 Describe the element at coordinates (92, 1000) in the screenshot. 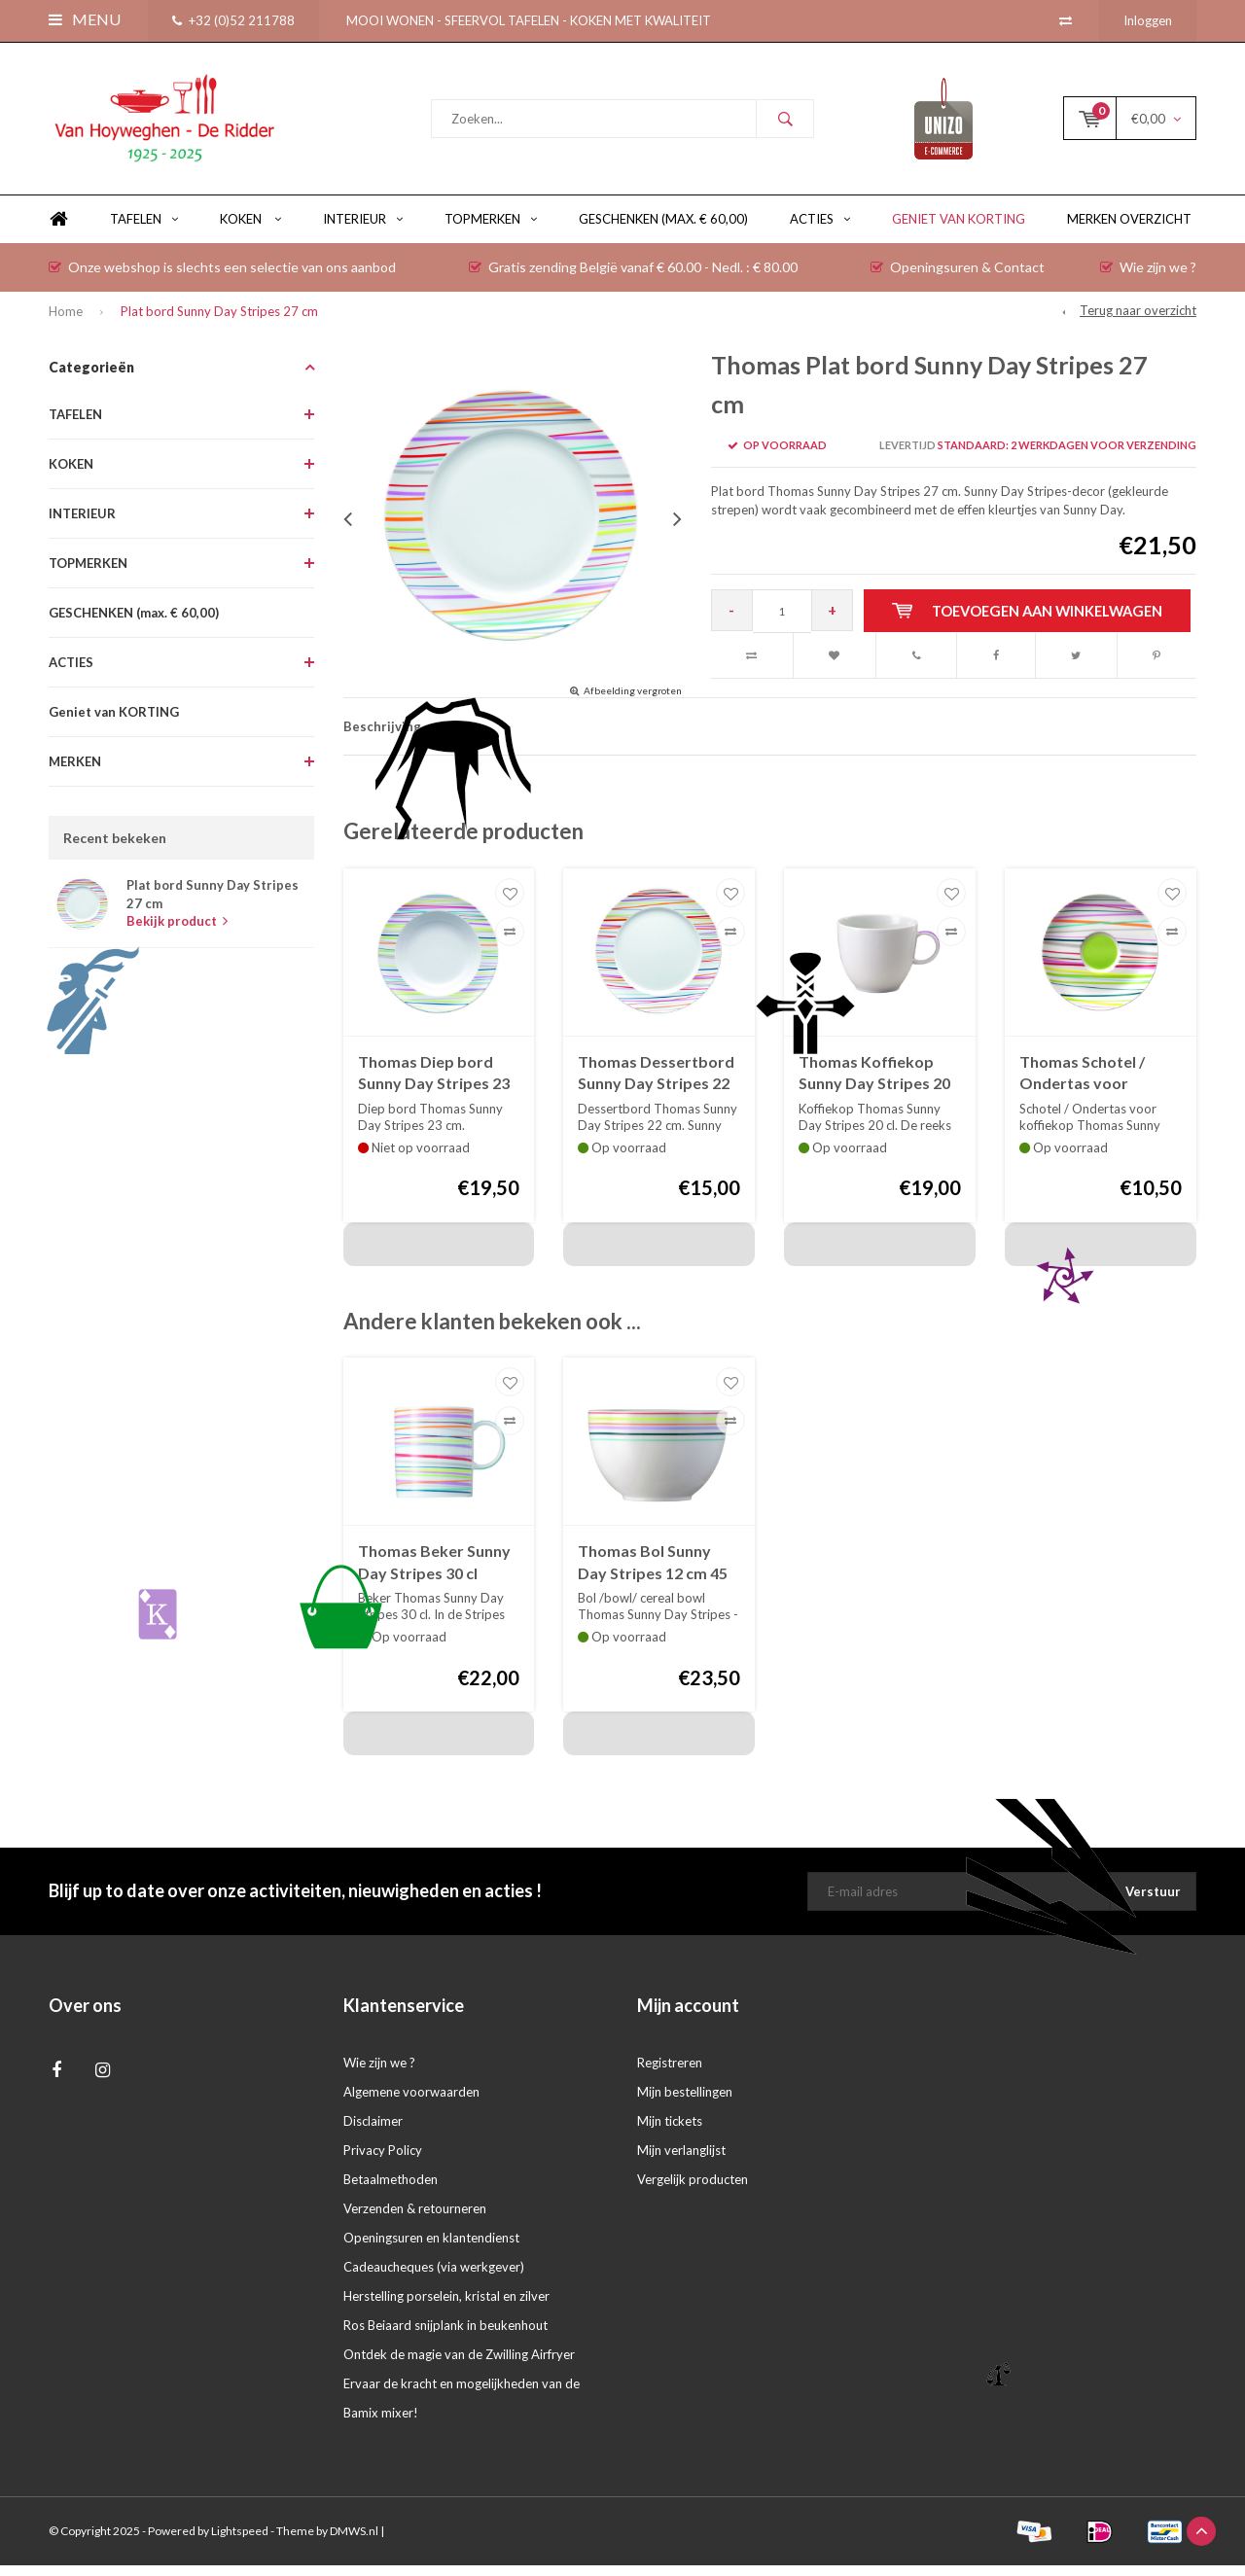

I see `select ninja character class` at that location.